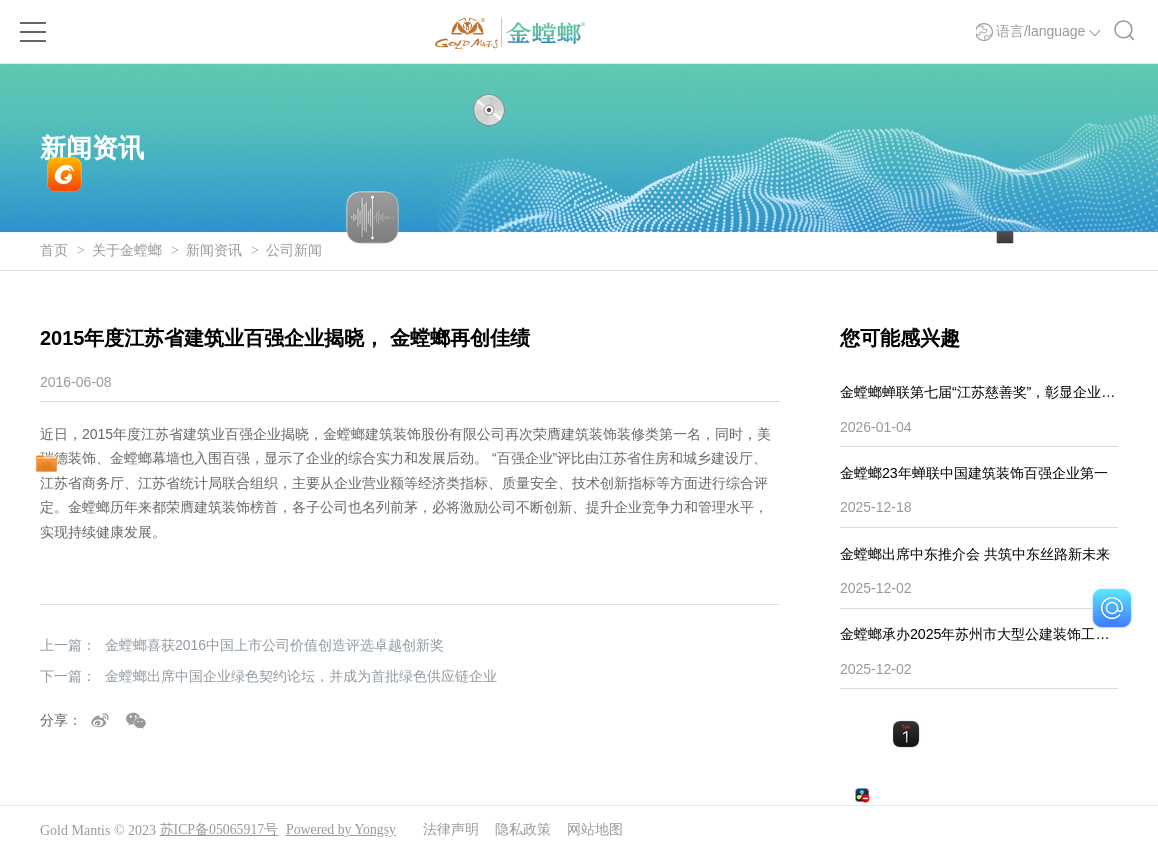  Describe the element at coordinates (372, 217) in the screenshot. I see `open the voice memos app to record or play audio` at that location.